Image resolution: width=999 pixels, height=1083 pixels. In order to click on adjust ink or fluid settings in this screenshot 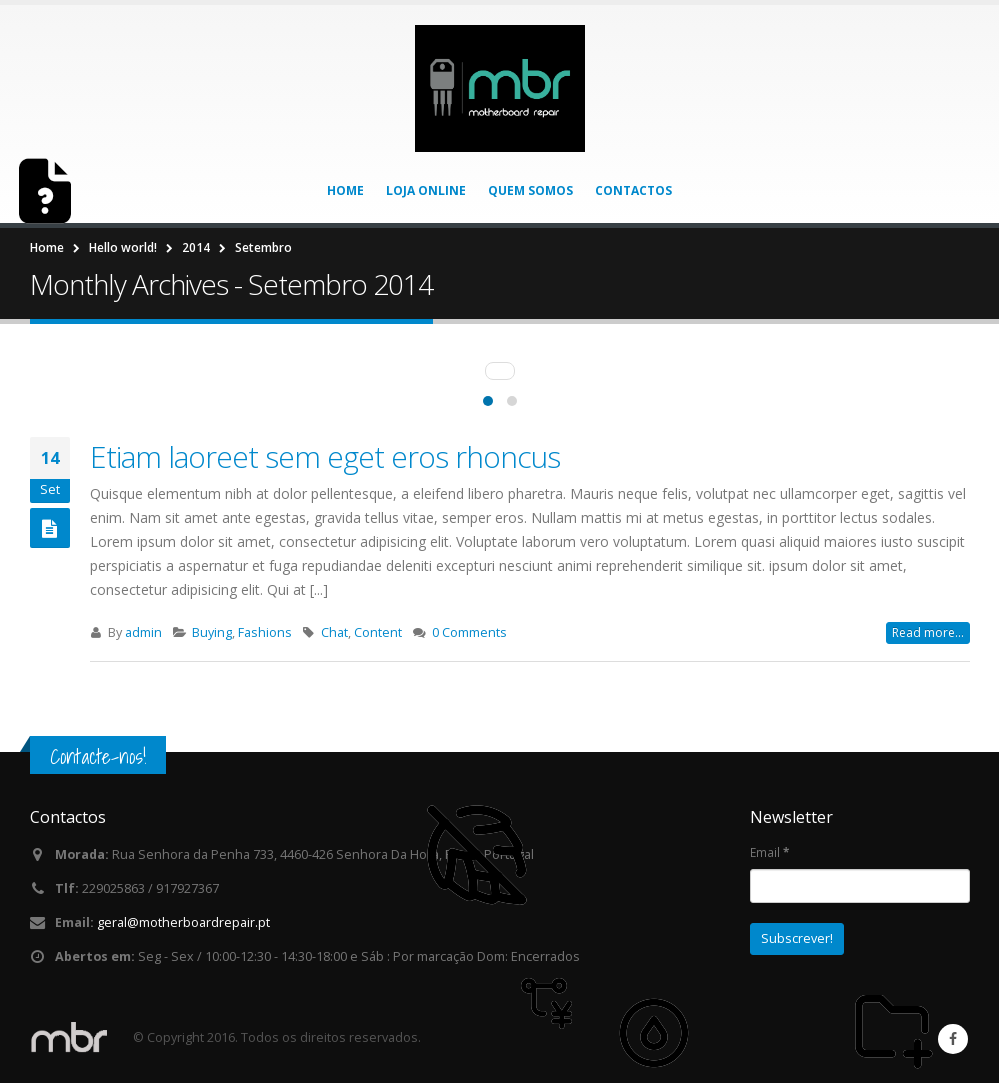, I will do `click(654, 1033)`.